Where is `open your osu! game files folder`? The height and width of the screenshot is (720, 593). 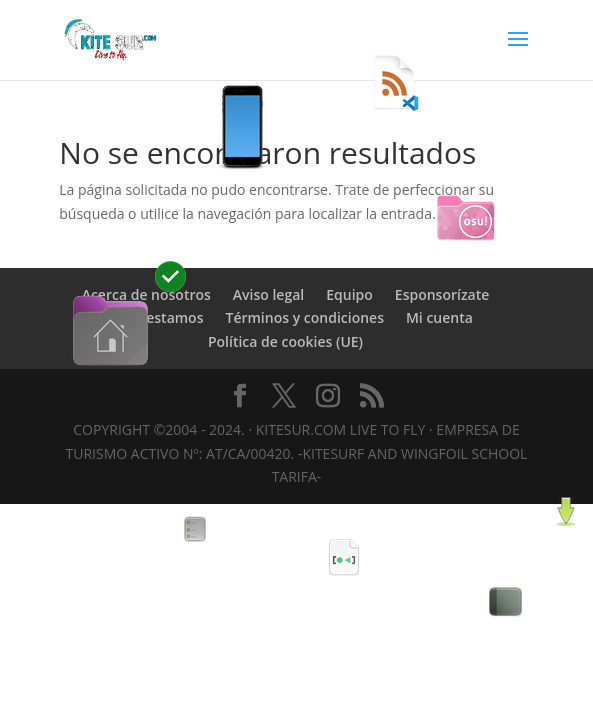 open your osu! game files folder is located at coordinates (465, 219).